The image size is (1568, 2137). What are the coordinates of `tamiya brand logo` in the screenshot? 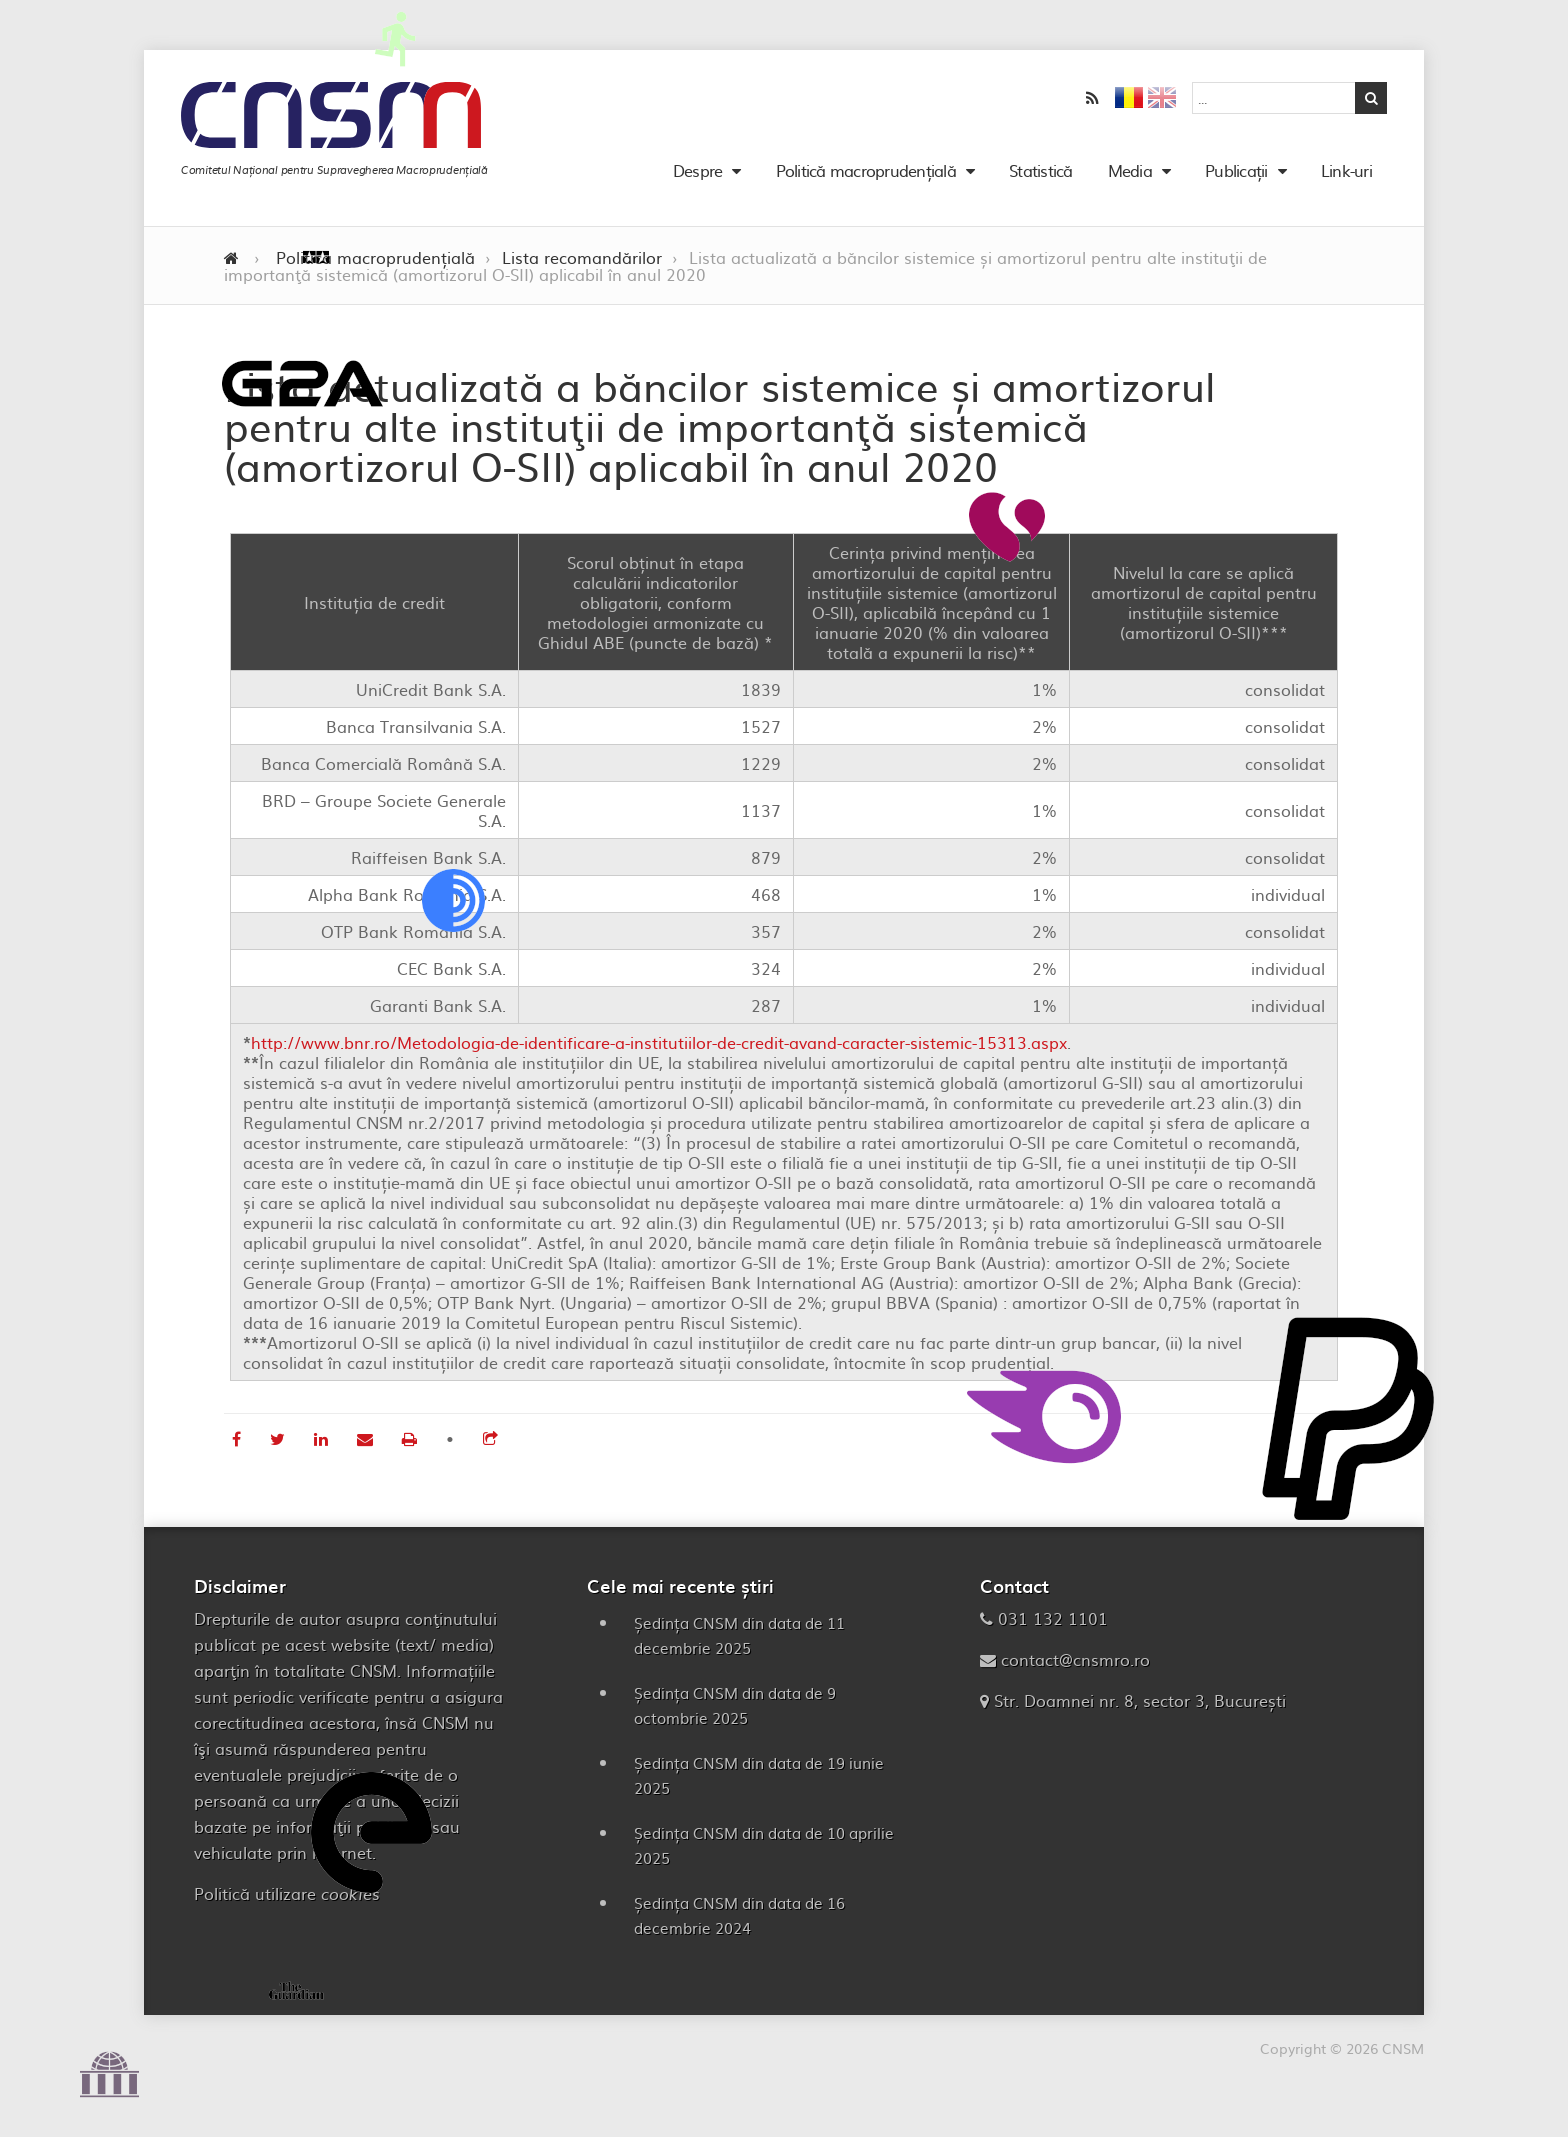 It's located at (316, 257).